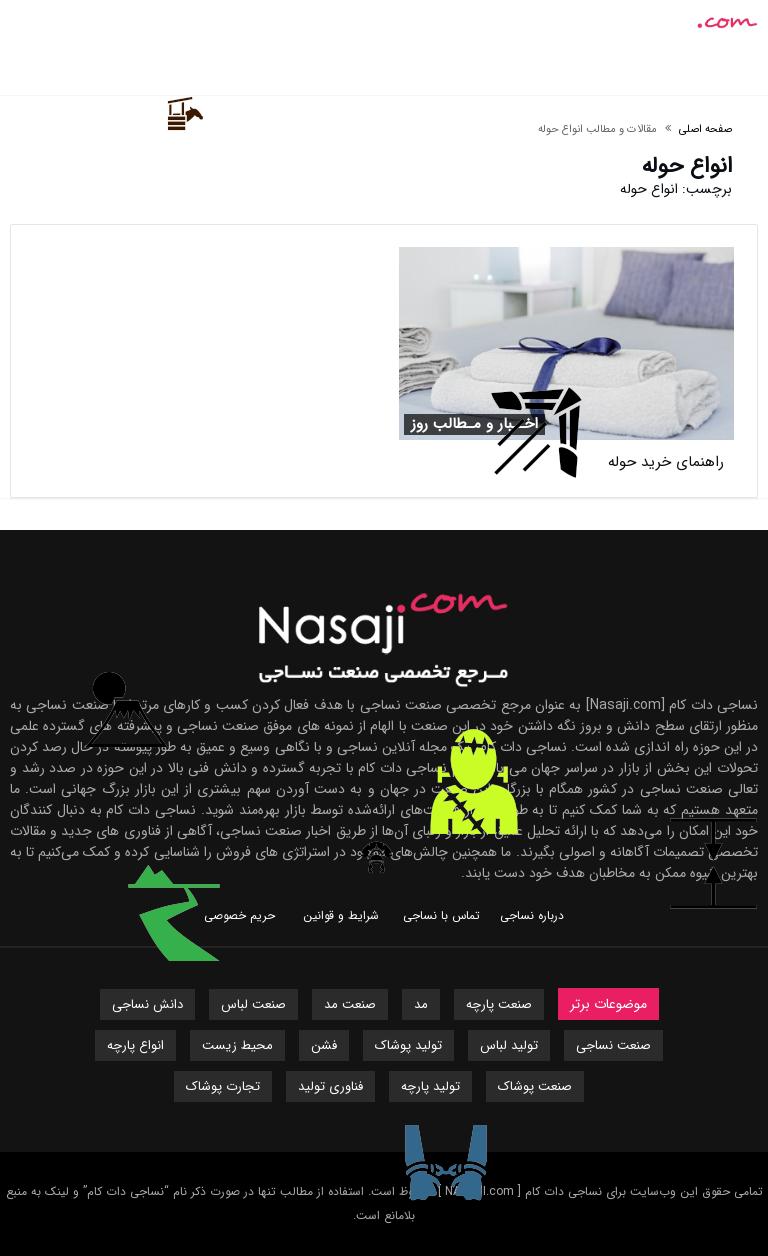 The height and width of the screenshot is (1256, 768). What do you see at coordinates (126, 707) in the screenshot?
I see `represents Japan or Japanese-related content` at bounding box center [126, 707].